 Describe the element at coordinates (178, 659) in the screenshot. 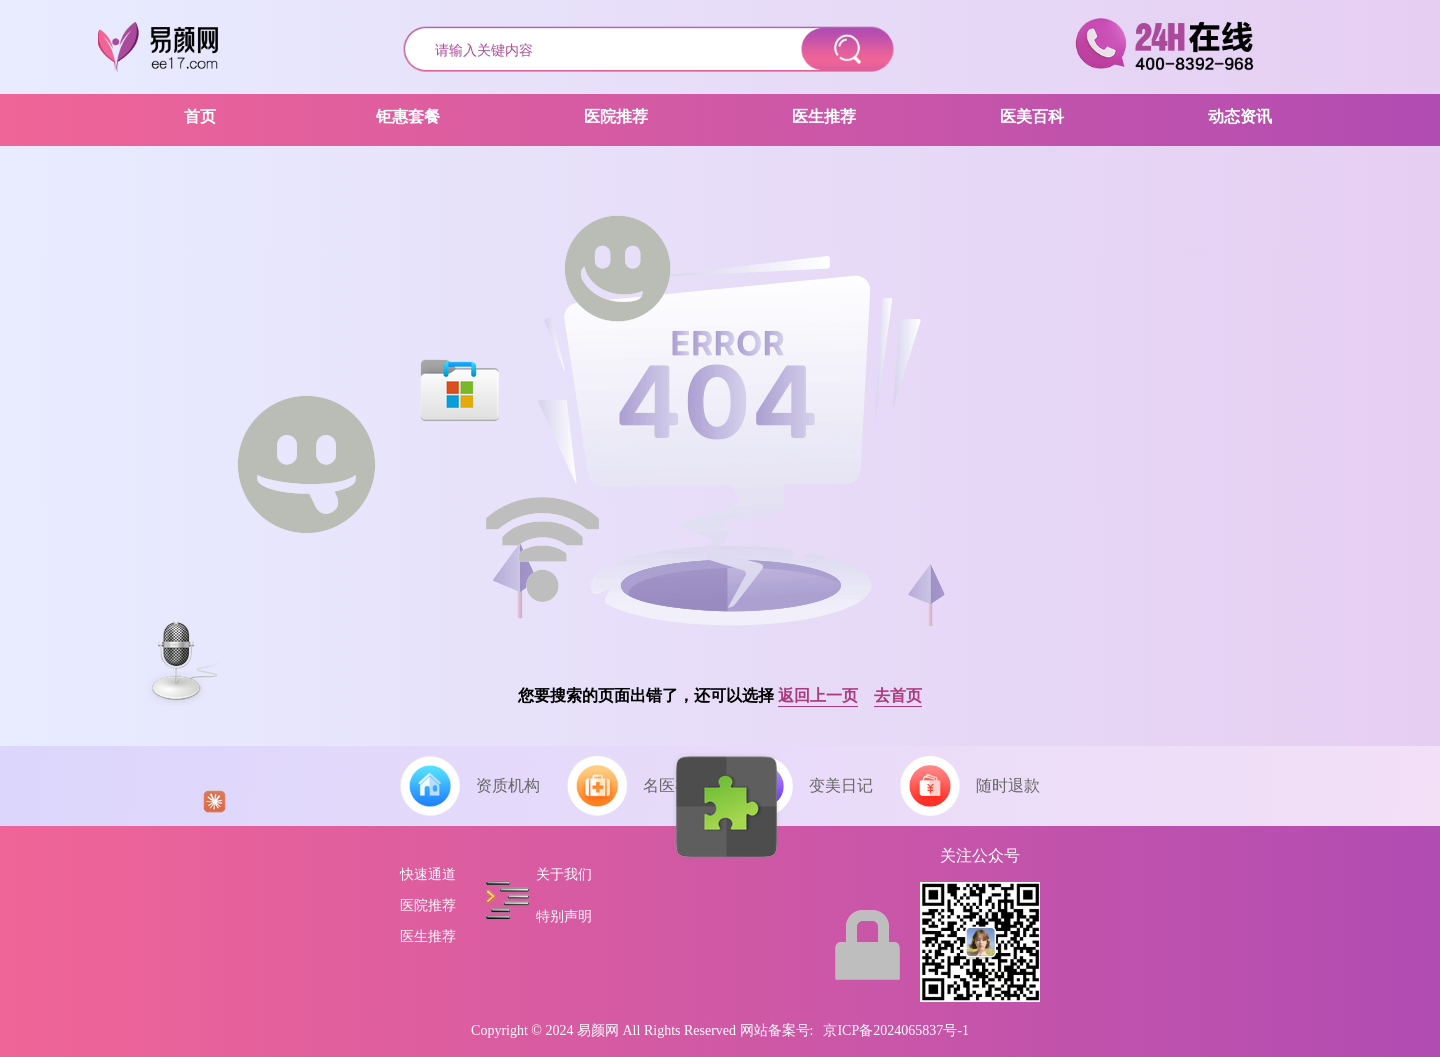

I see `access microphone settings` at that location.